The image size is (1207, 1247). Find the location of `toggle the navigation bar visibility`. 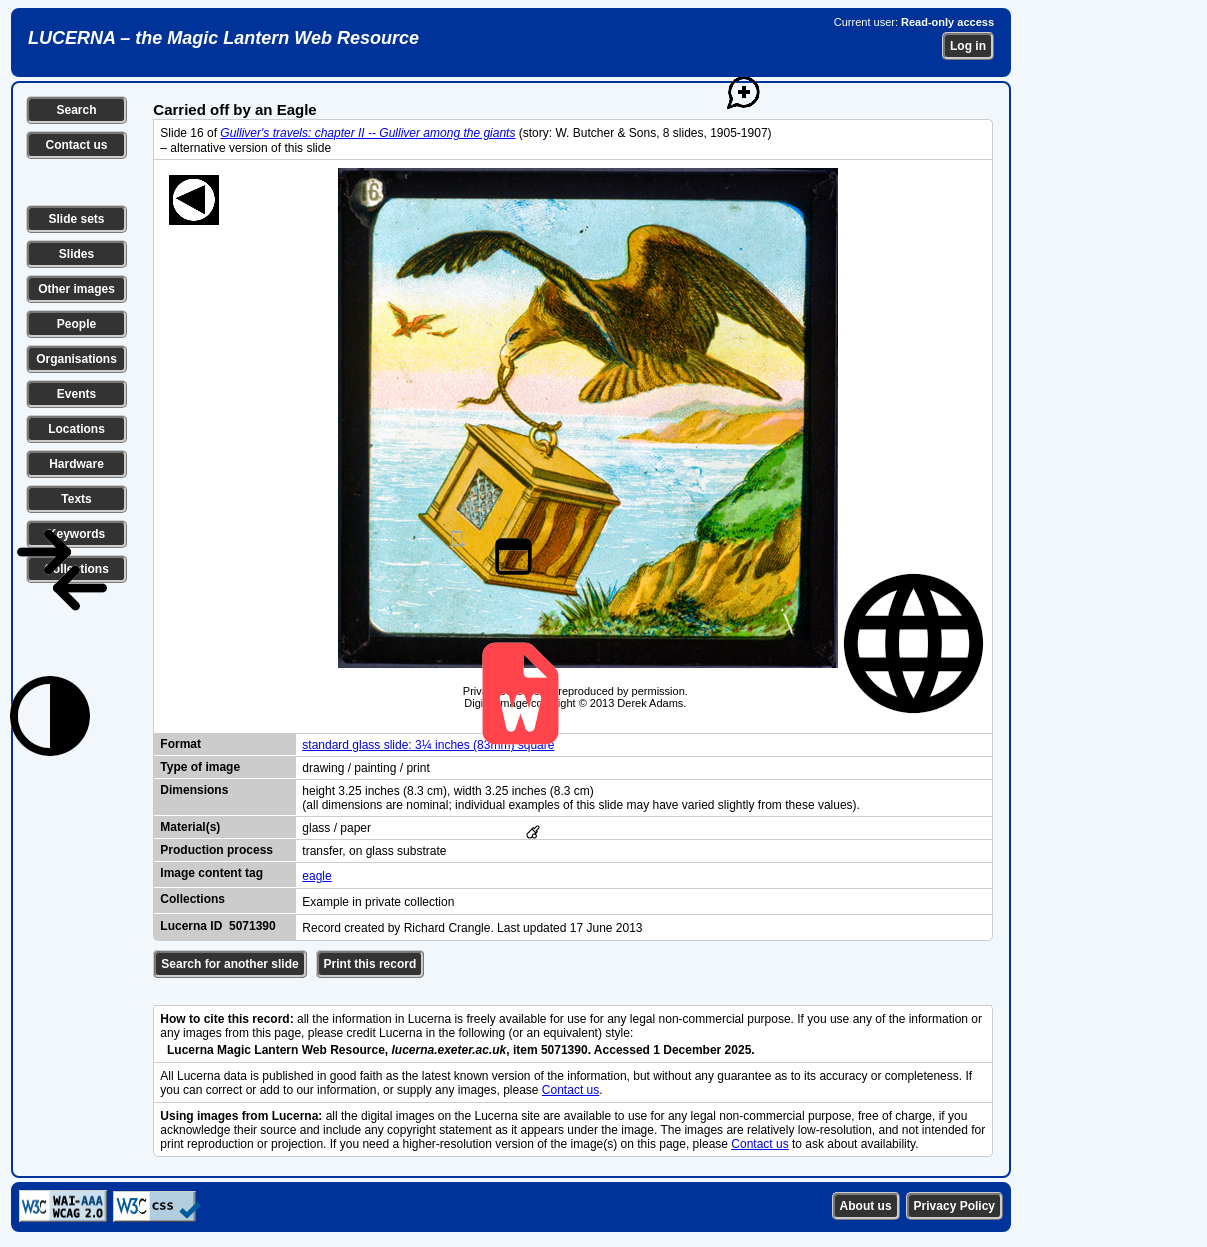

toggle the navigation bar visibility is located at coordinates (513, 556).